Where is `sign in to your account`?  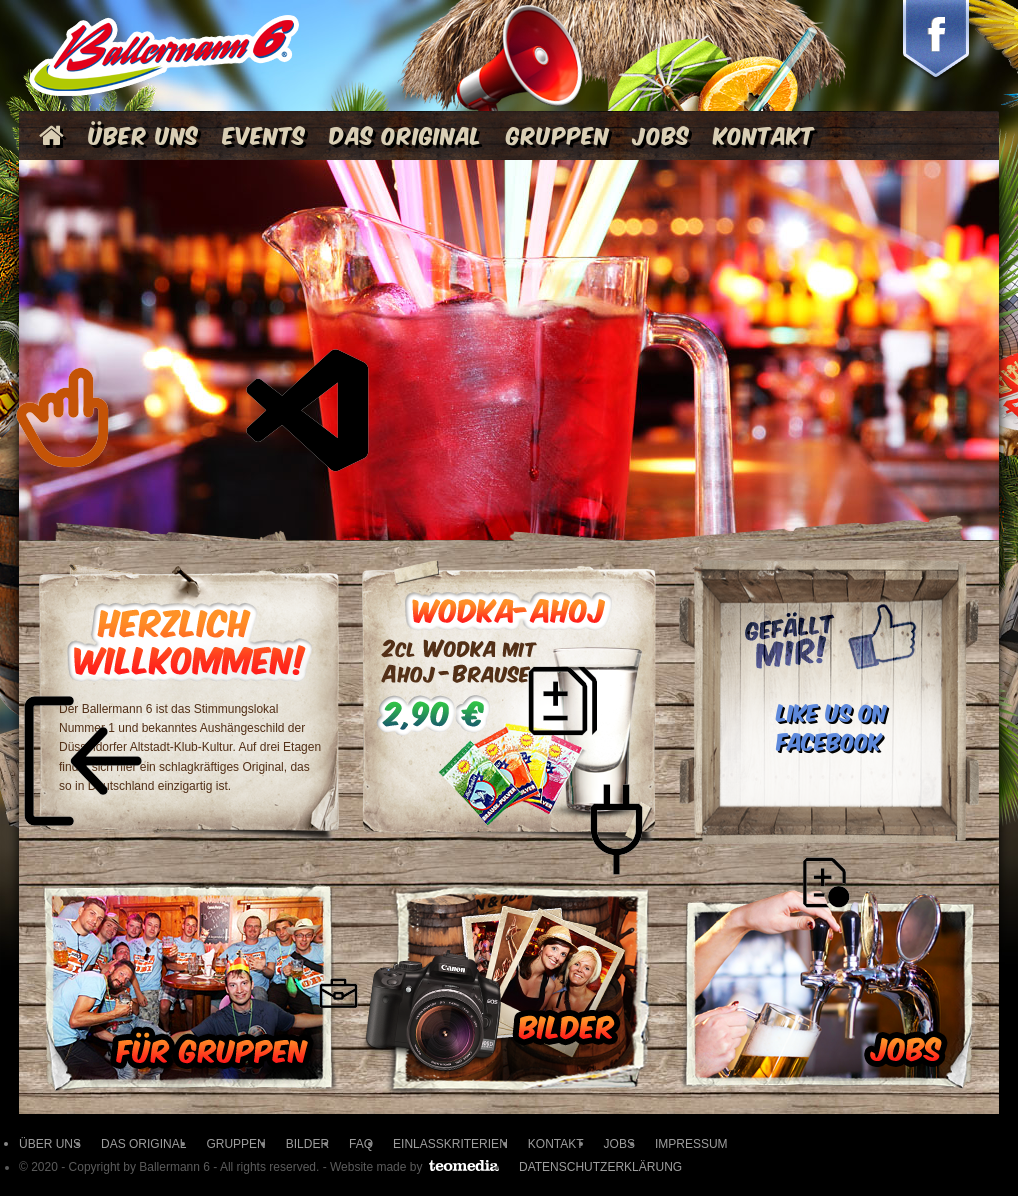 sign in to your account is located at coordinates (80, 761).